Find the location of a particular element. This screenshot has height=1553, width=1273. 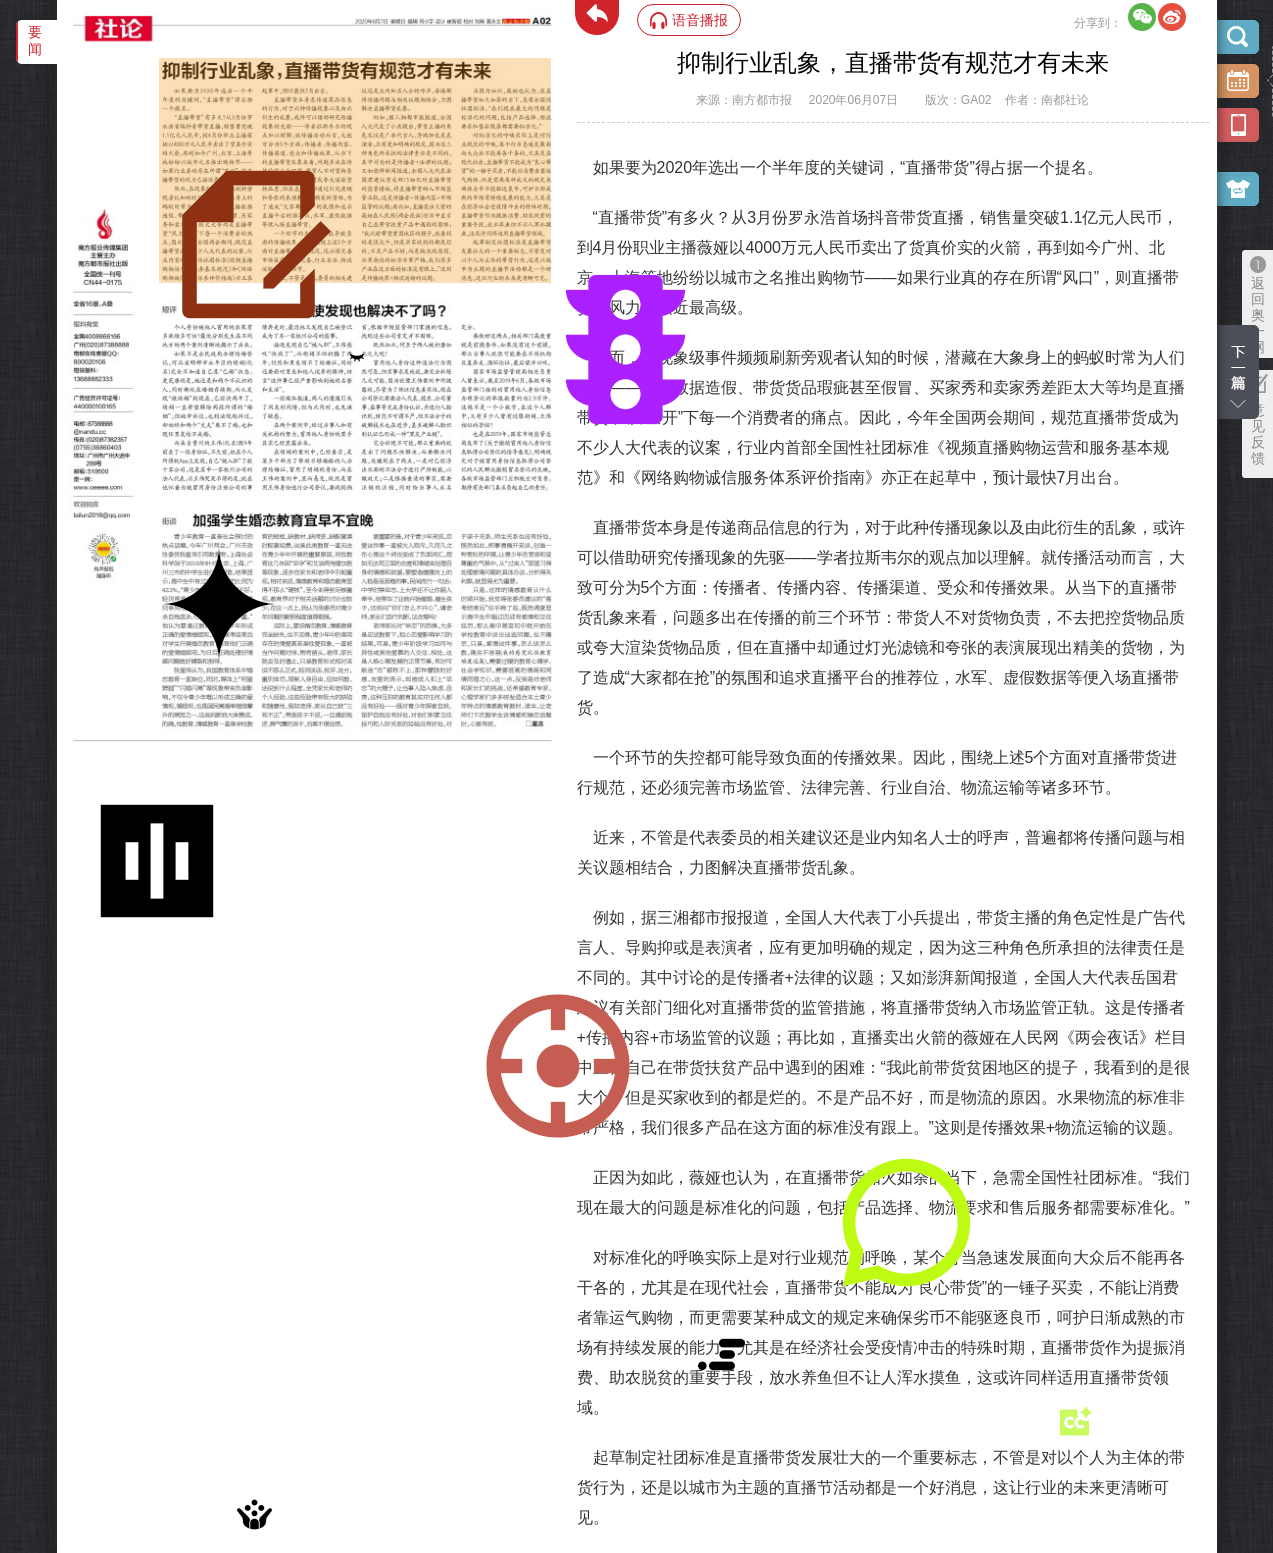

open the Google Crowdsource app is located at coordinates (254, 1514).